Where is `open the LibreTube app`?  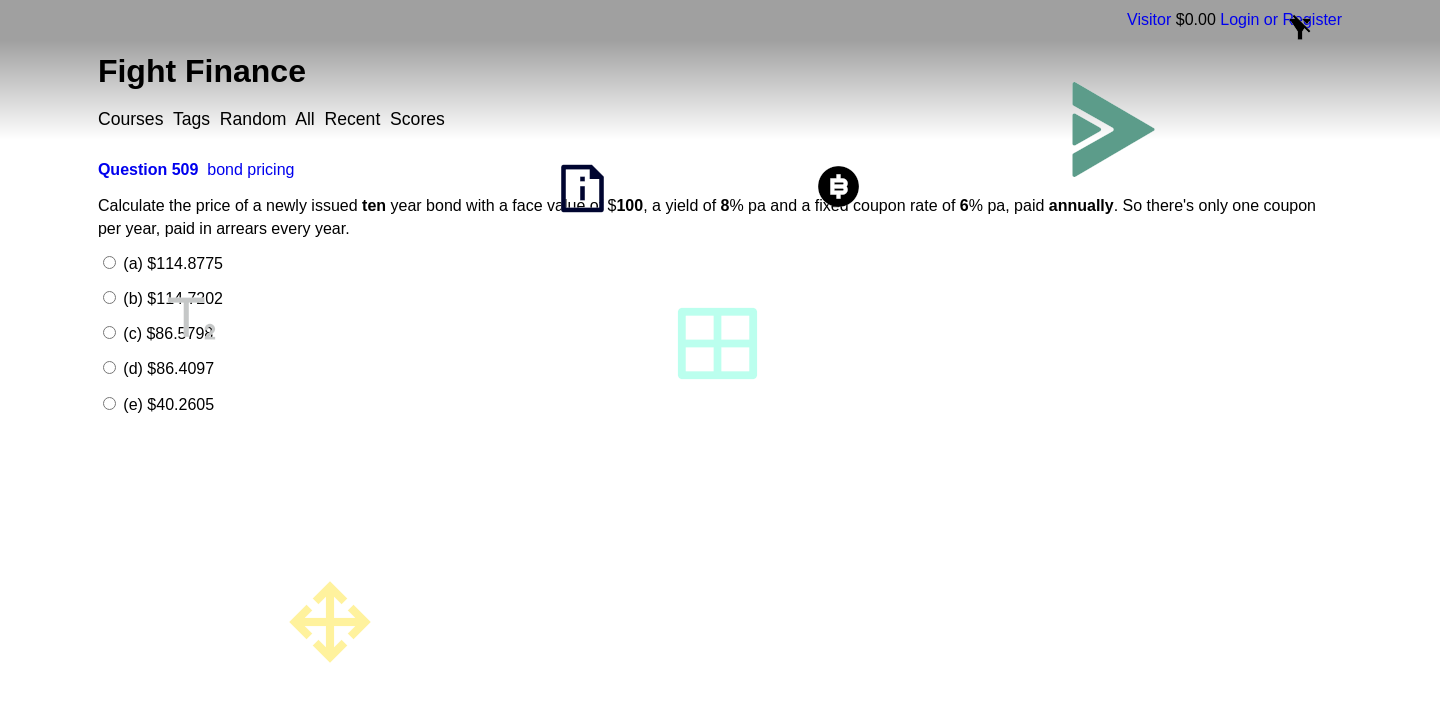 open the LibreTube app is located at coordinates (1113, 129).